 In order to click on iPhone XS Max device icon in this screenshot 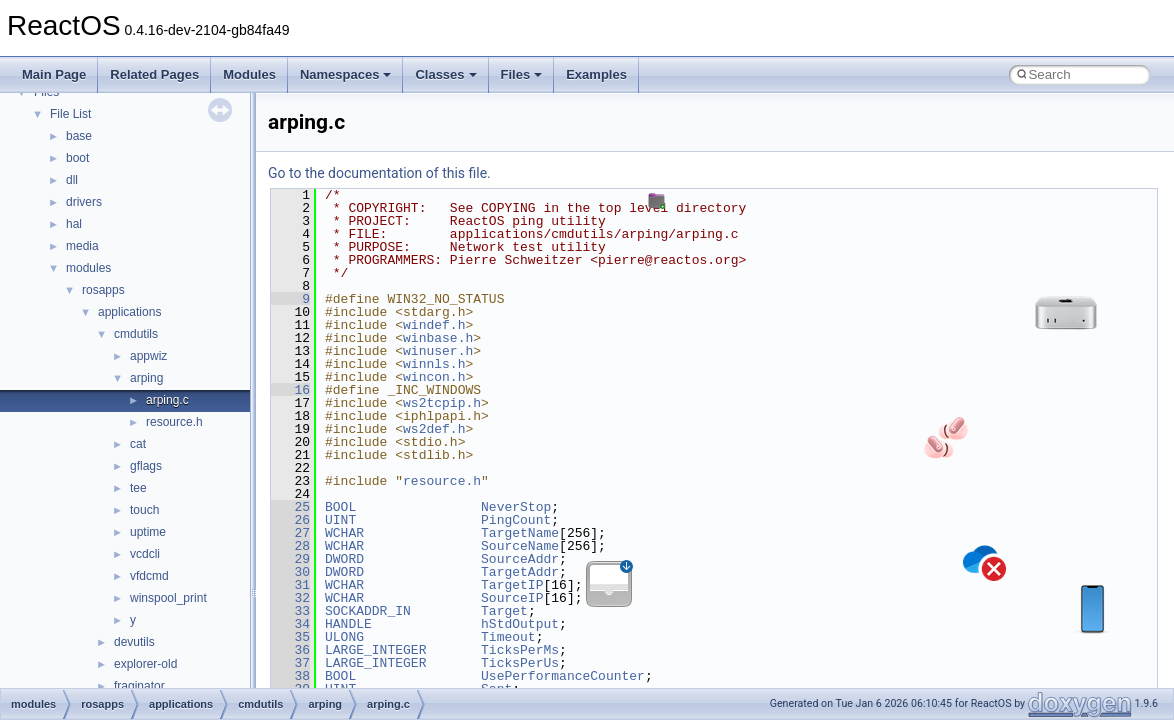, I will do `click(1092, 609)`.